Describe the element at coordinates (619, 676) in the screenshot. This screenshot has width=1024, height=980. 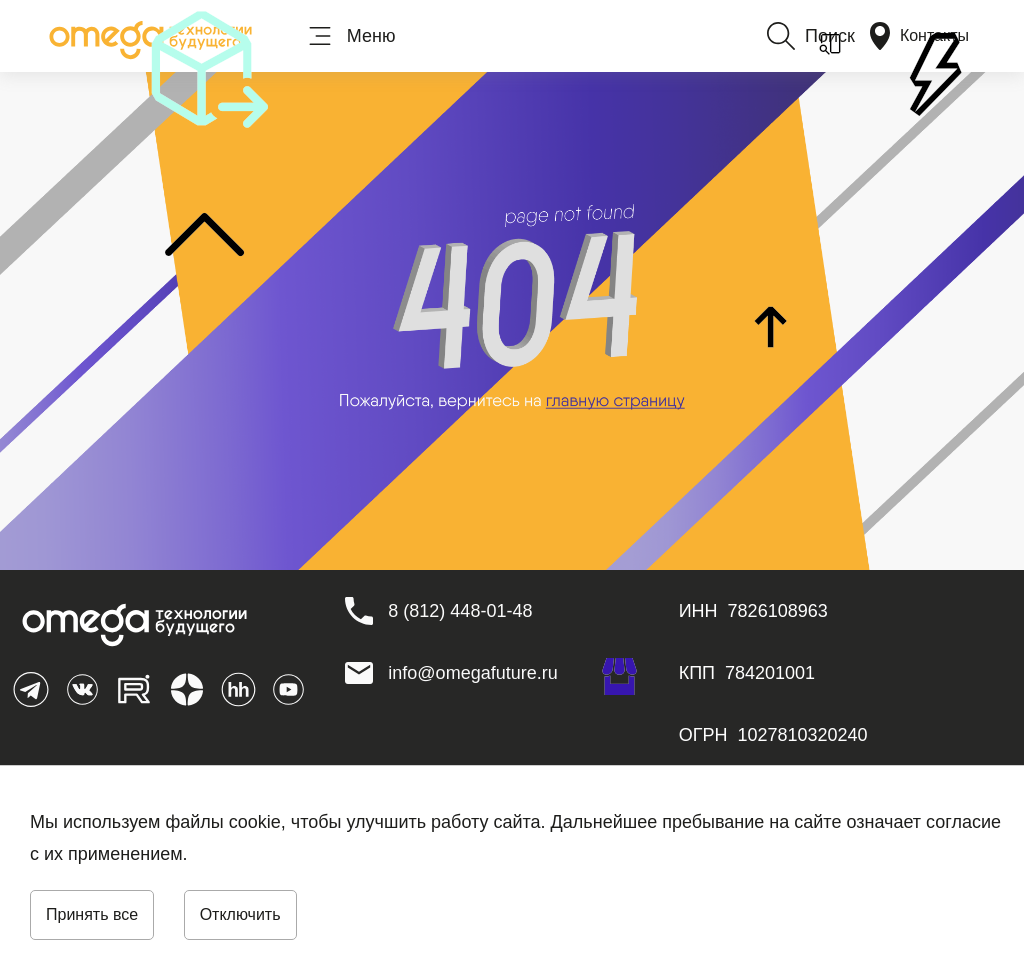
I see `open the store or shop` at that location.